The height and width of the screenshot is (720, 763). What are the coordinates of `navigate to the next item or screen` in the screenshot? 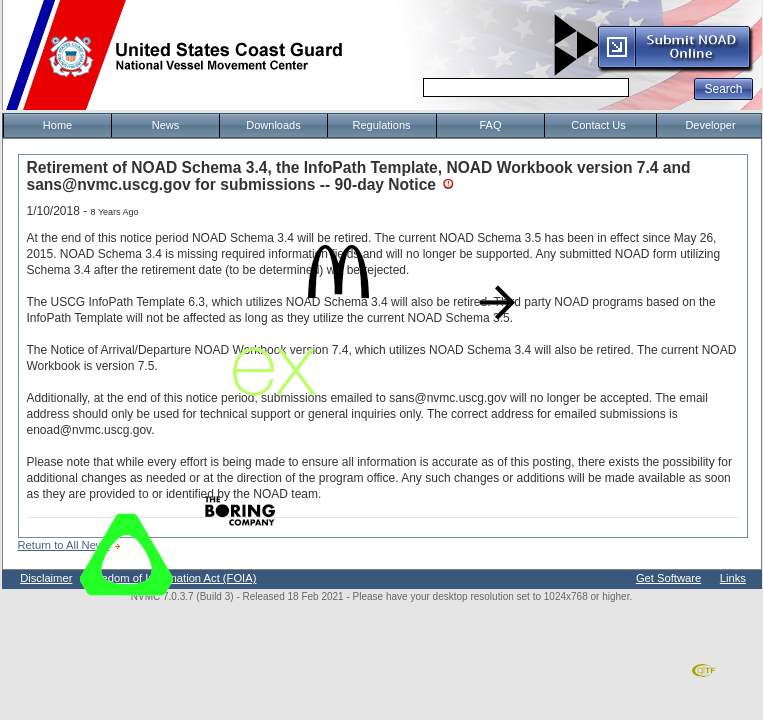 It's located at (497, 302).